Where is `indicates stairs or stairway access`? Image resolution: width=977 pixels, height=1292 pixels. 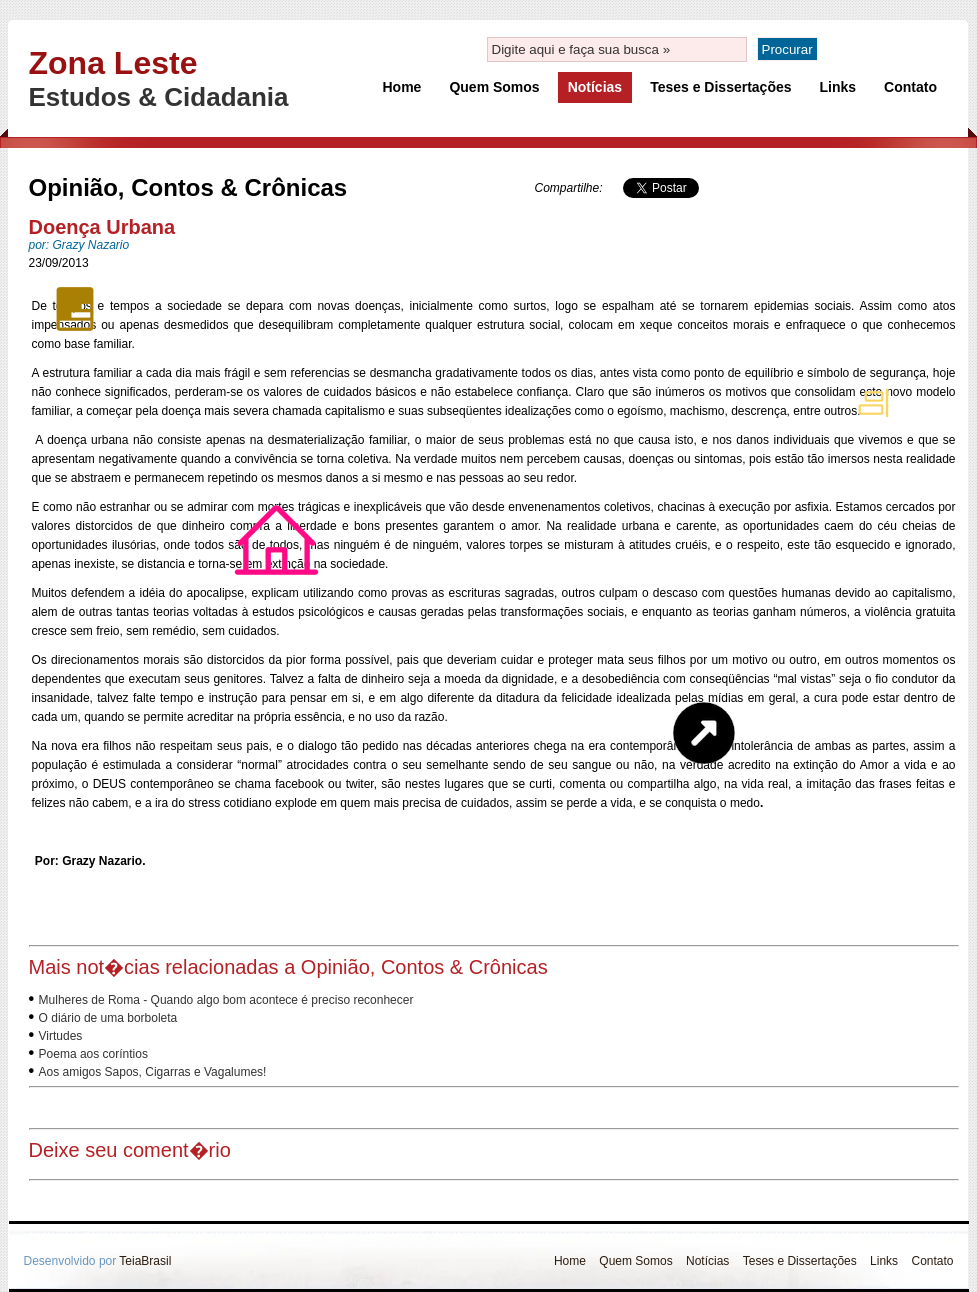 indicates stairs or stairway access is located at coordinates (75, 309).